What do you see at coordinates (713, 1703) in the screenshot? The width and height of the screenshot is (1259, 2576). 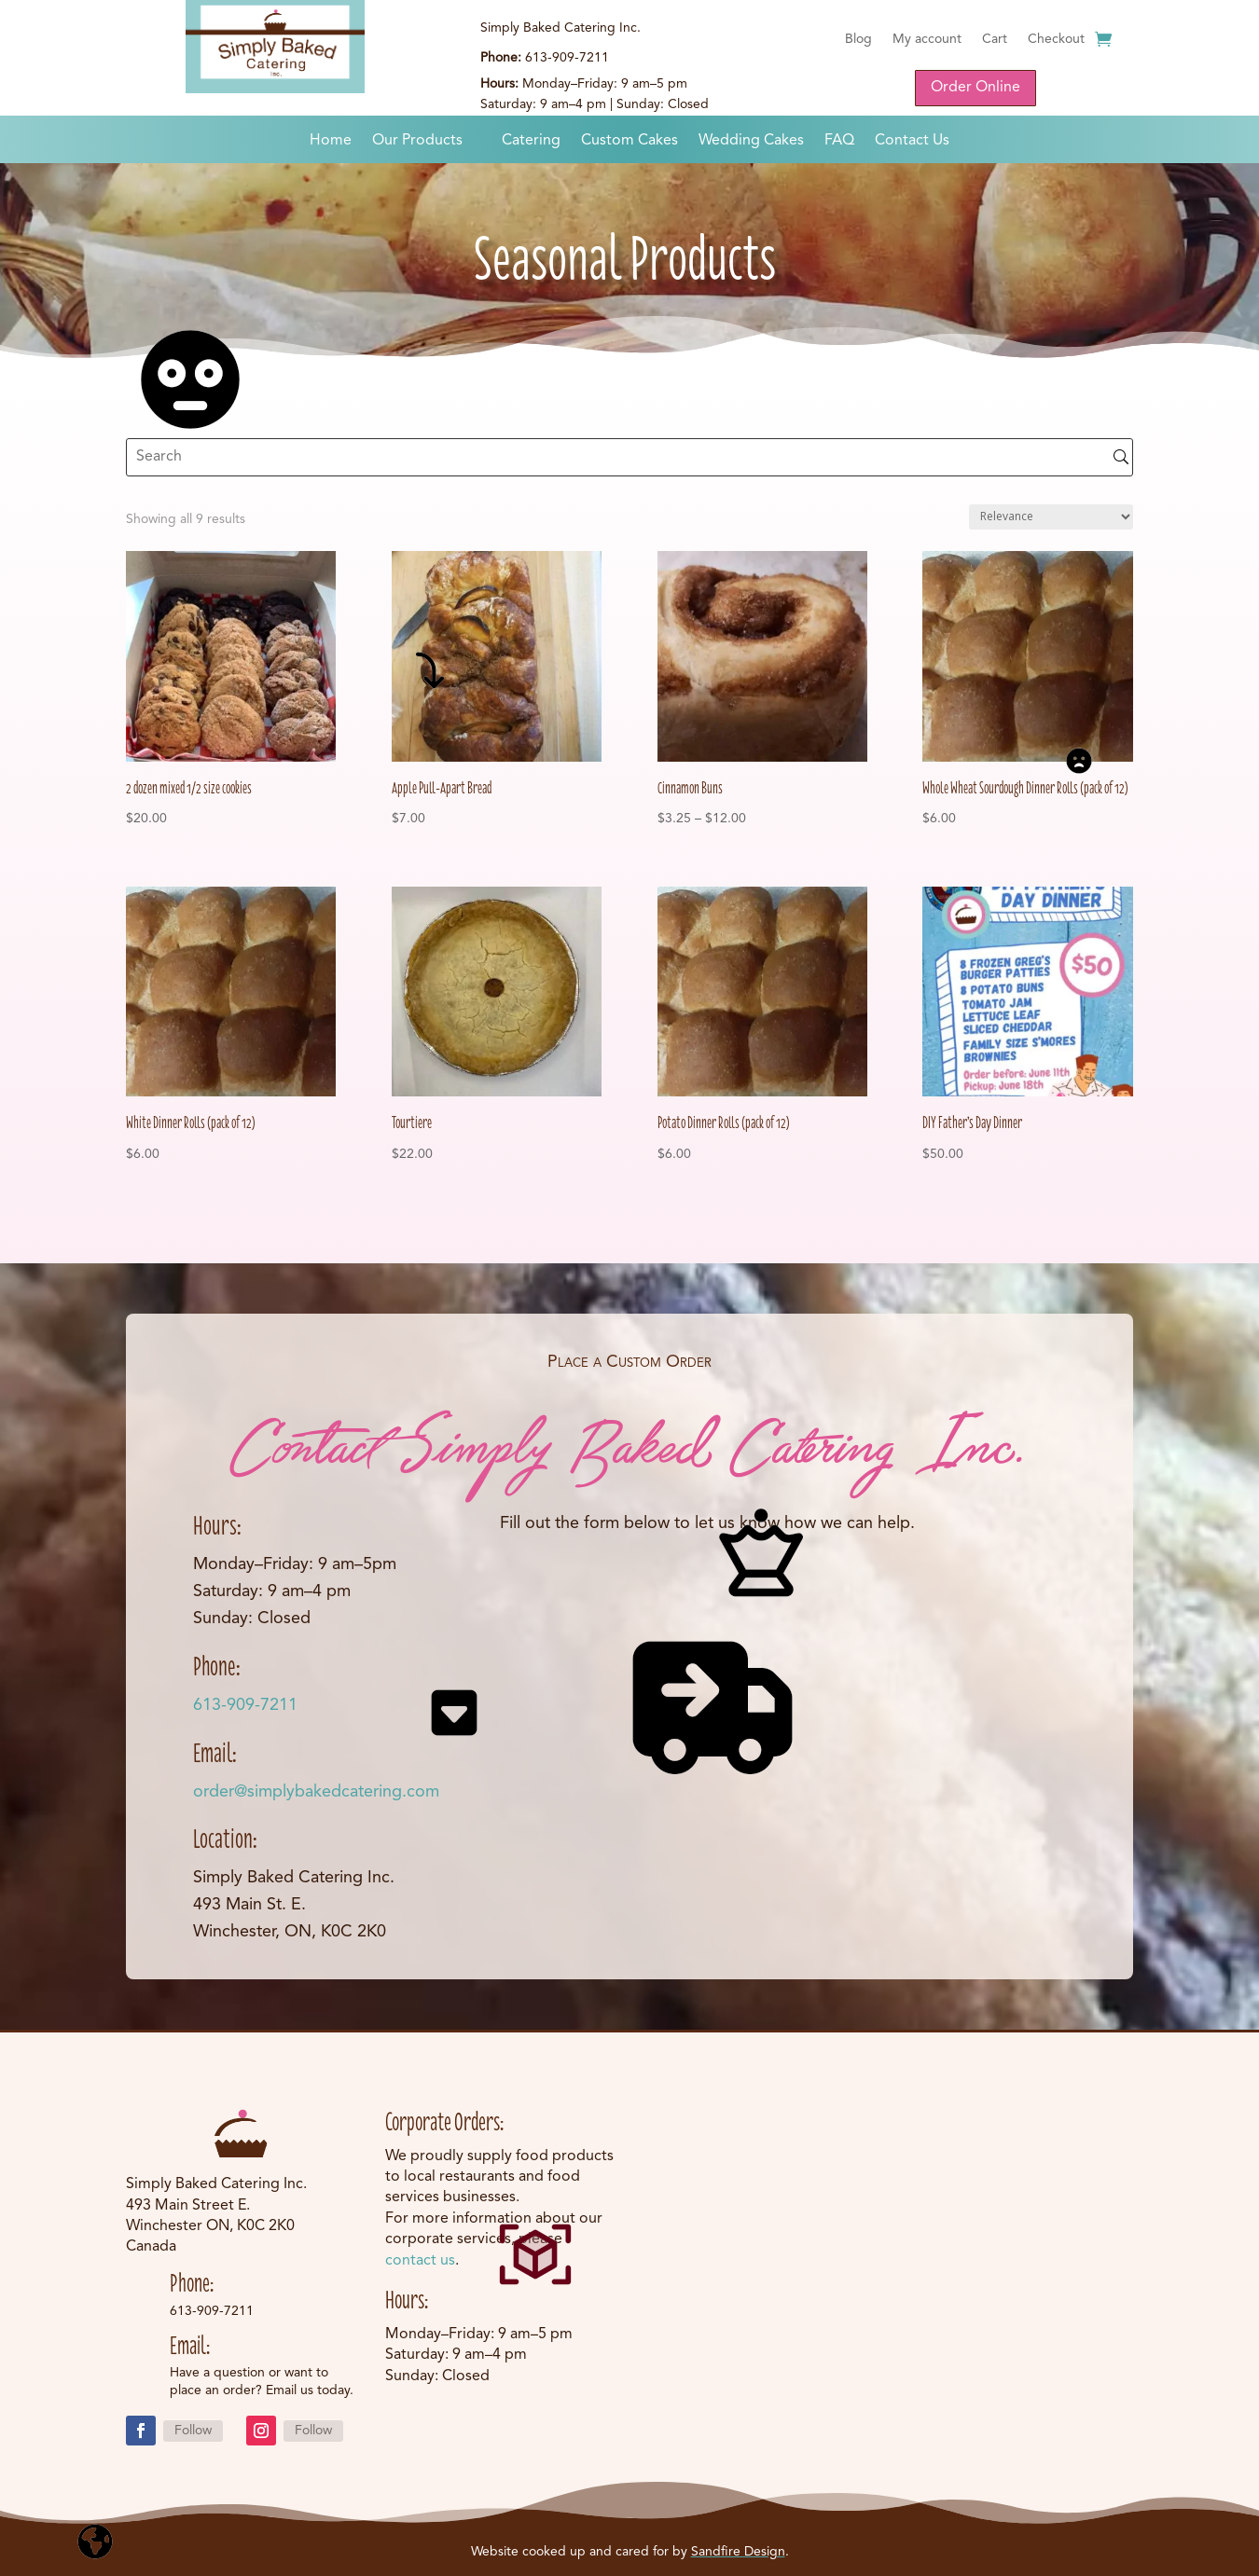 I see `track outgoing shipment` at bounding box center [713, 1703].